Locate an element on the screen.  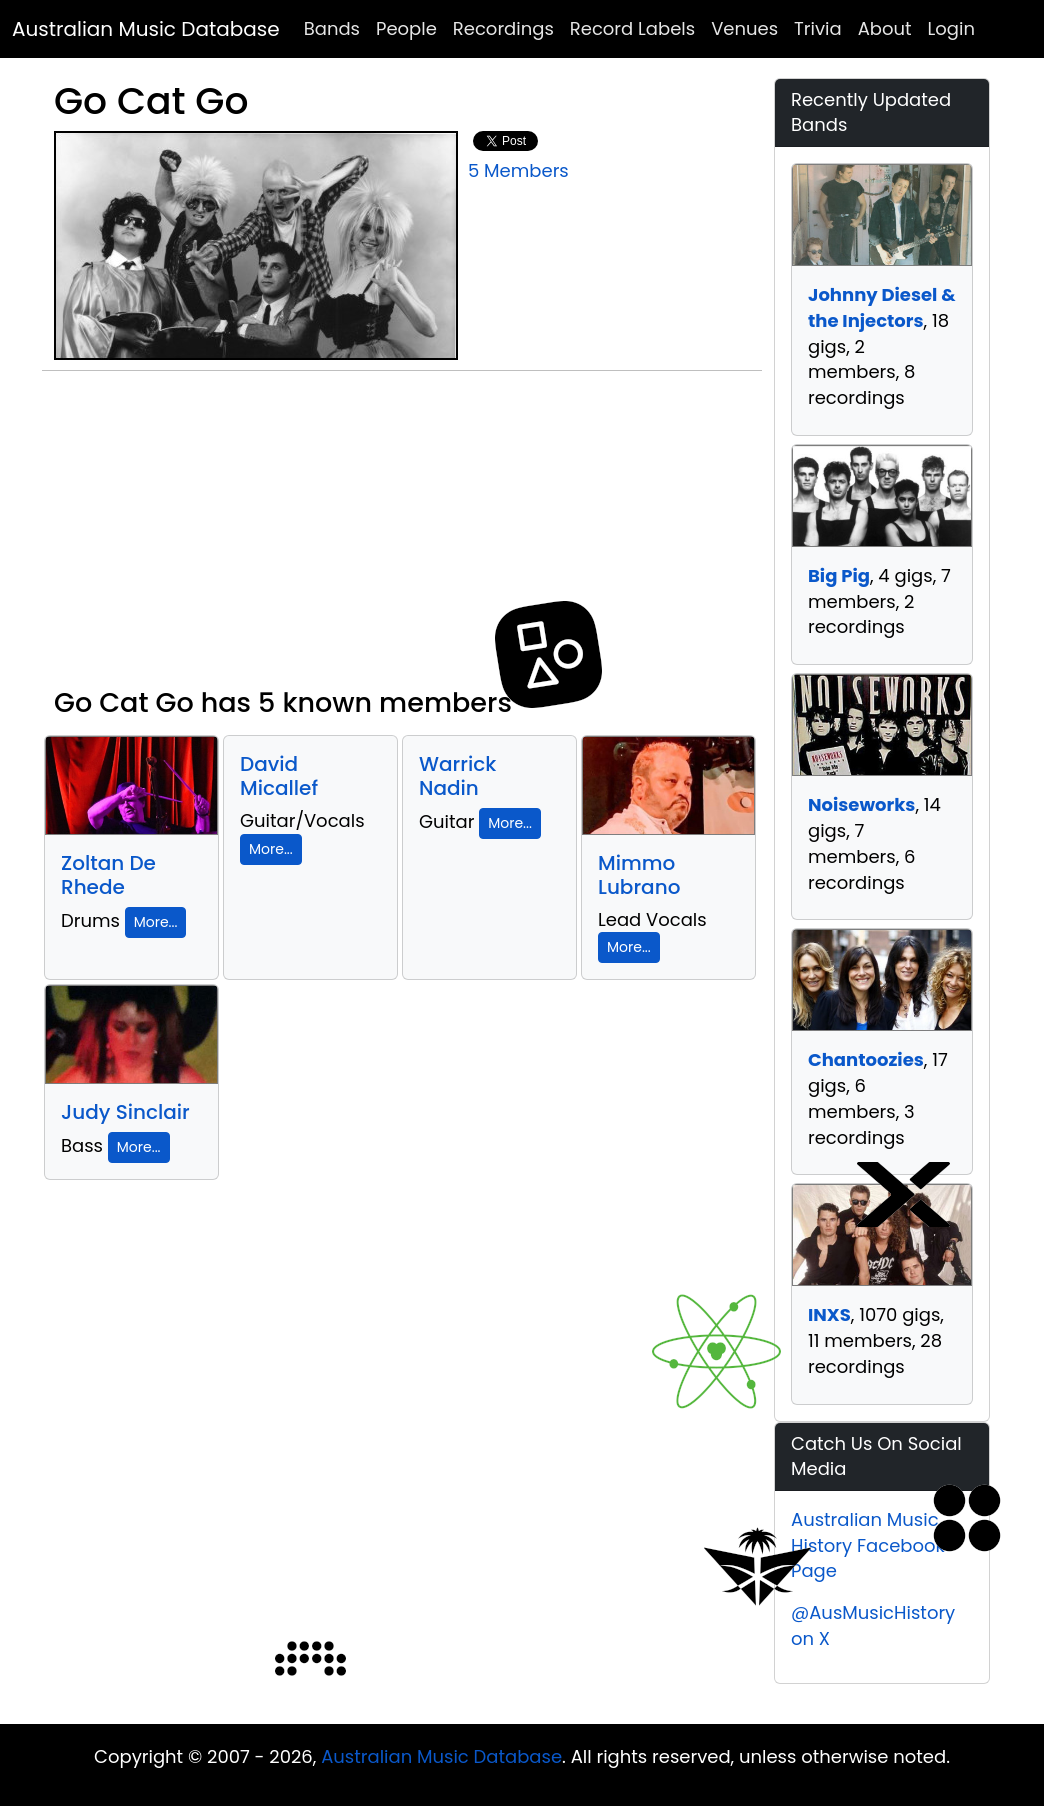
open bitwig studio application is located at coordinates (310, 1658).